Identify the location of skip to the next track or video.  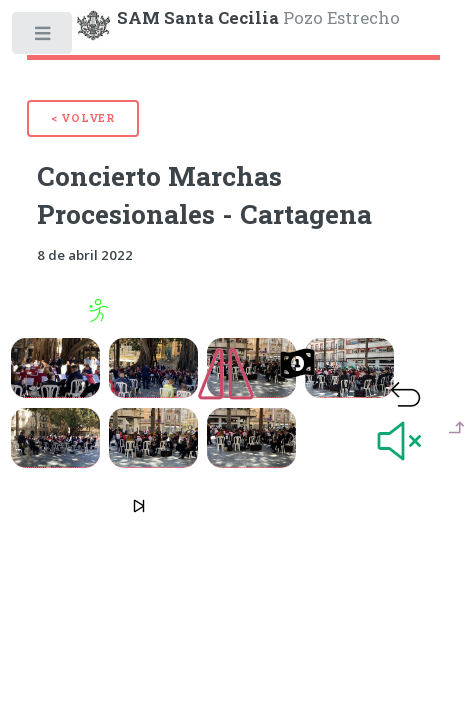
(139, 506).